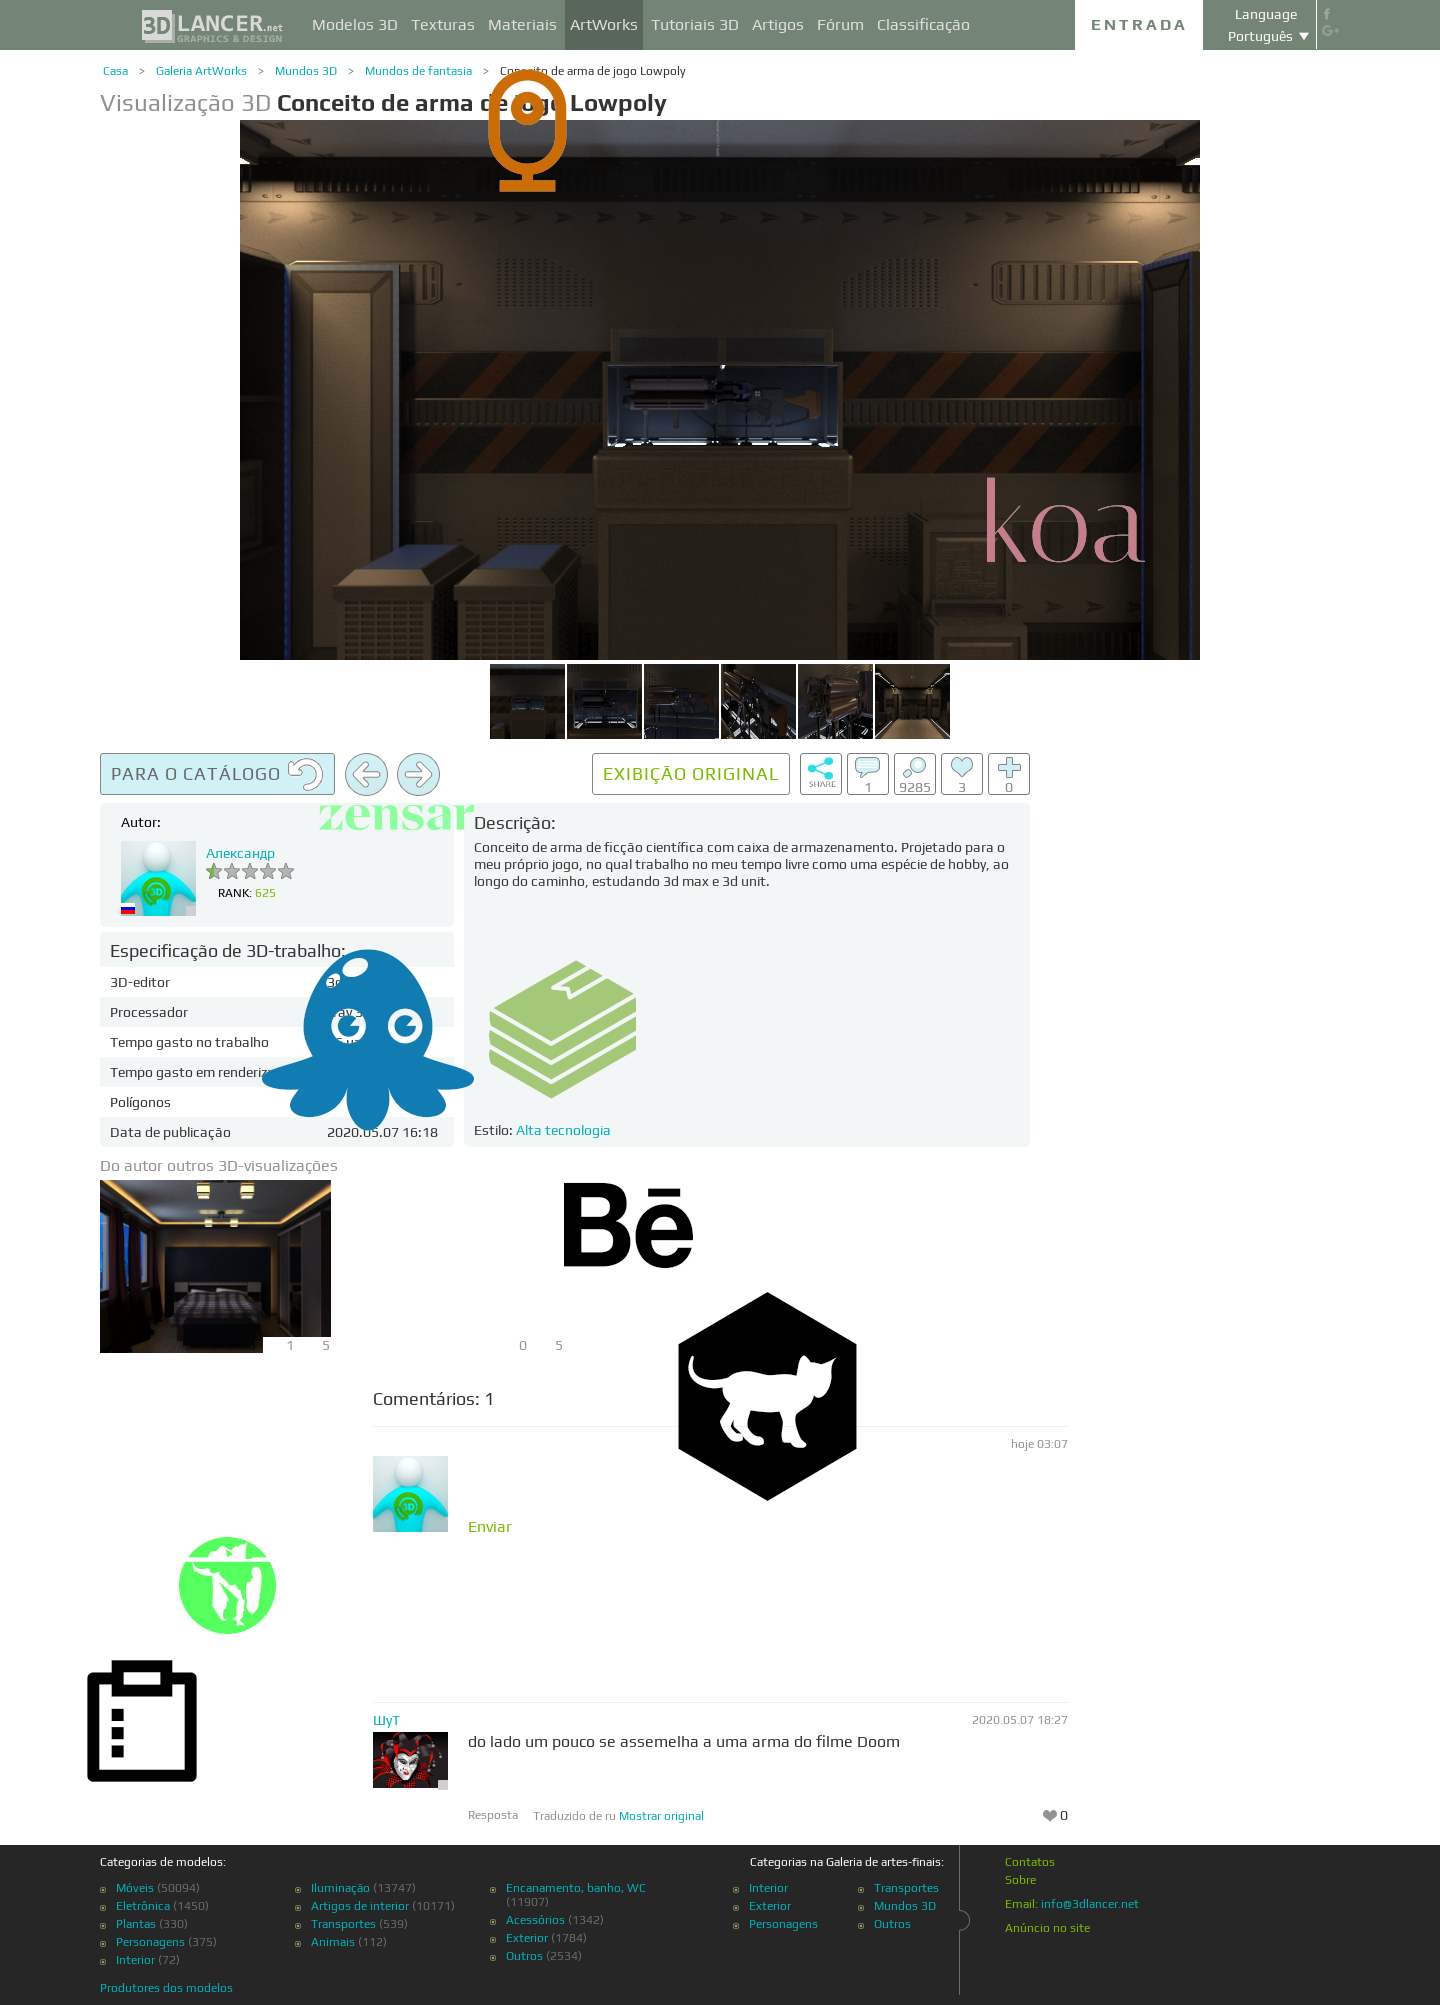  What do you see at coordinates (1066, 520) in the screenshot?
I see `navigate to the Koa framework homepage` at bounding box center [1066, 520].